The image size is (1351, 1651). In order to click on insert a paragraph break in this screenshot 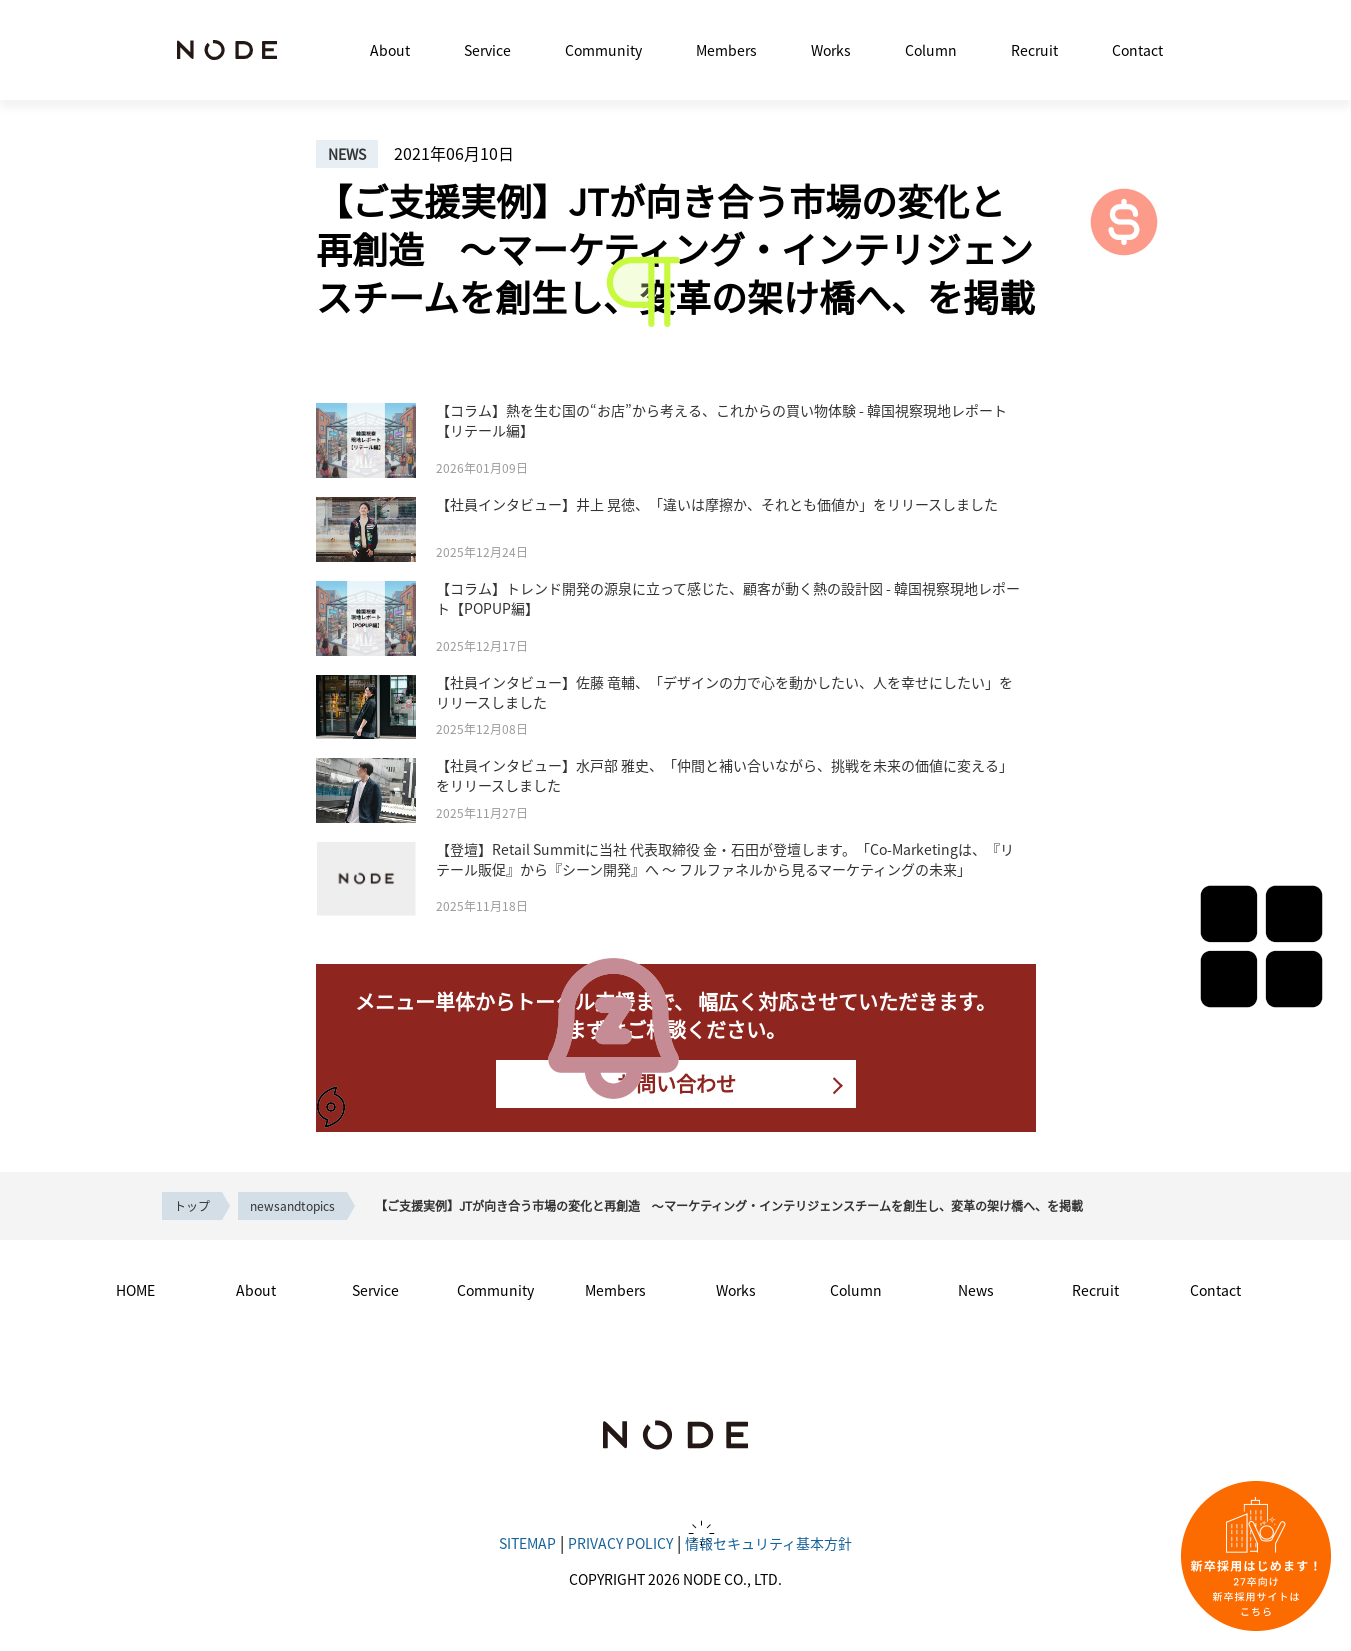, I will do `click(645, 292)`.